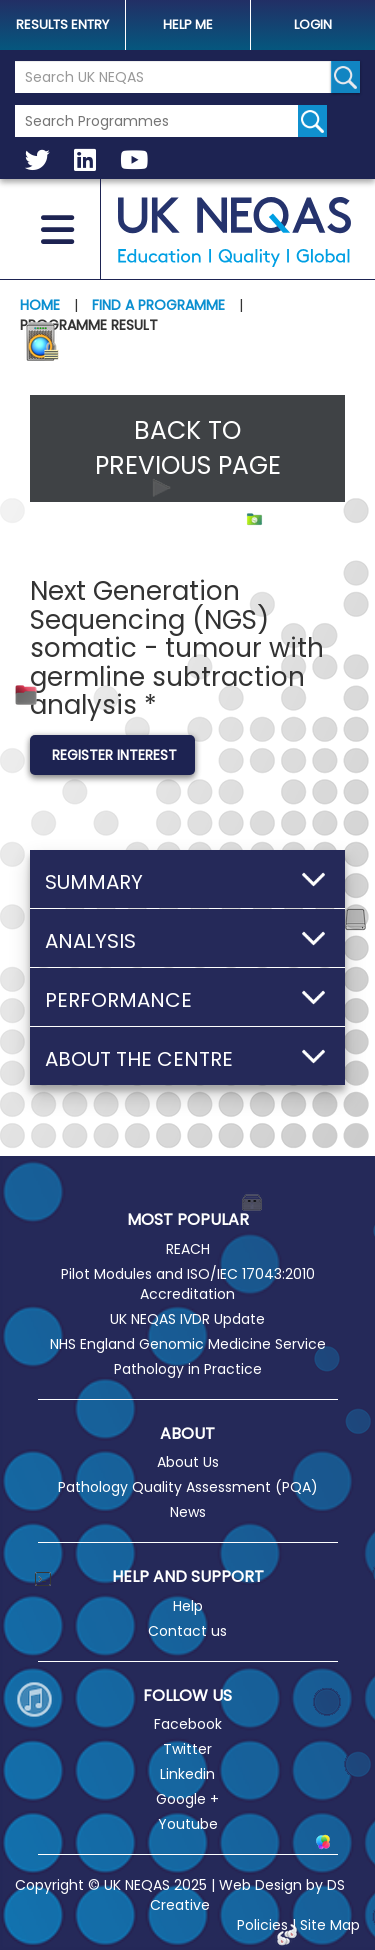  Describe the element at coordinates (34, 1699) in the screenshot. I see `access your music library` at that location.